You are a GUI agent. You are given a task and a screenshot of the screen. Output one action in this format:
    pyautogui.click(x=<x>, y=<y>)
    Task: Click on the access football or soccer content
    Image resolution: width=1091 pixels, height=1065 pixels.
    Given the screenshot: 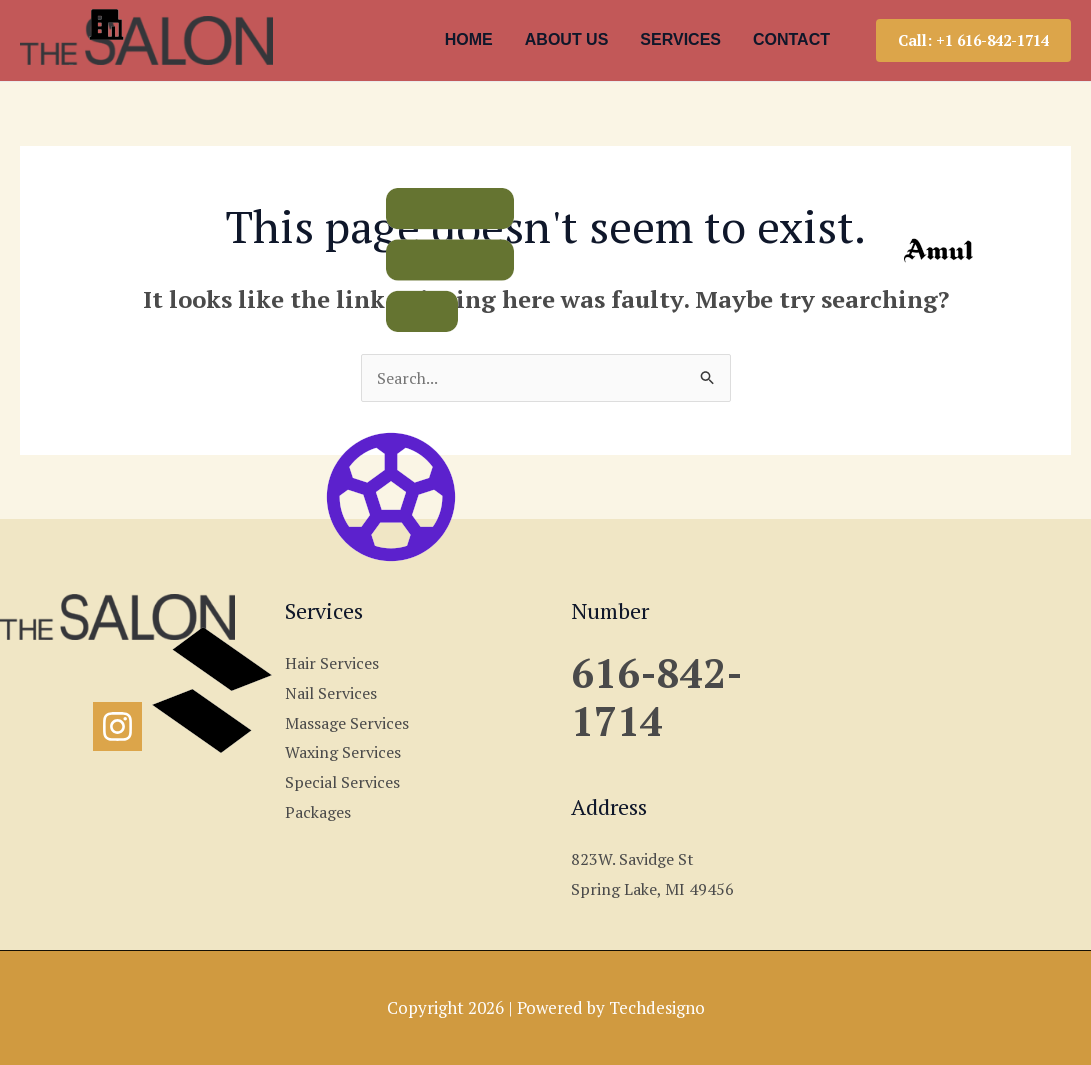 What is the action you would take?
    pyautogui.click(x=391, y=497)
    